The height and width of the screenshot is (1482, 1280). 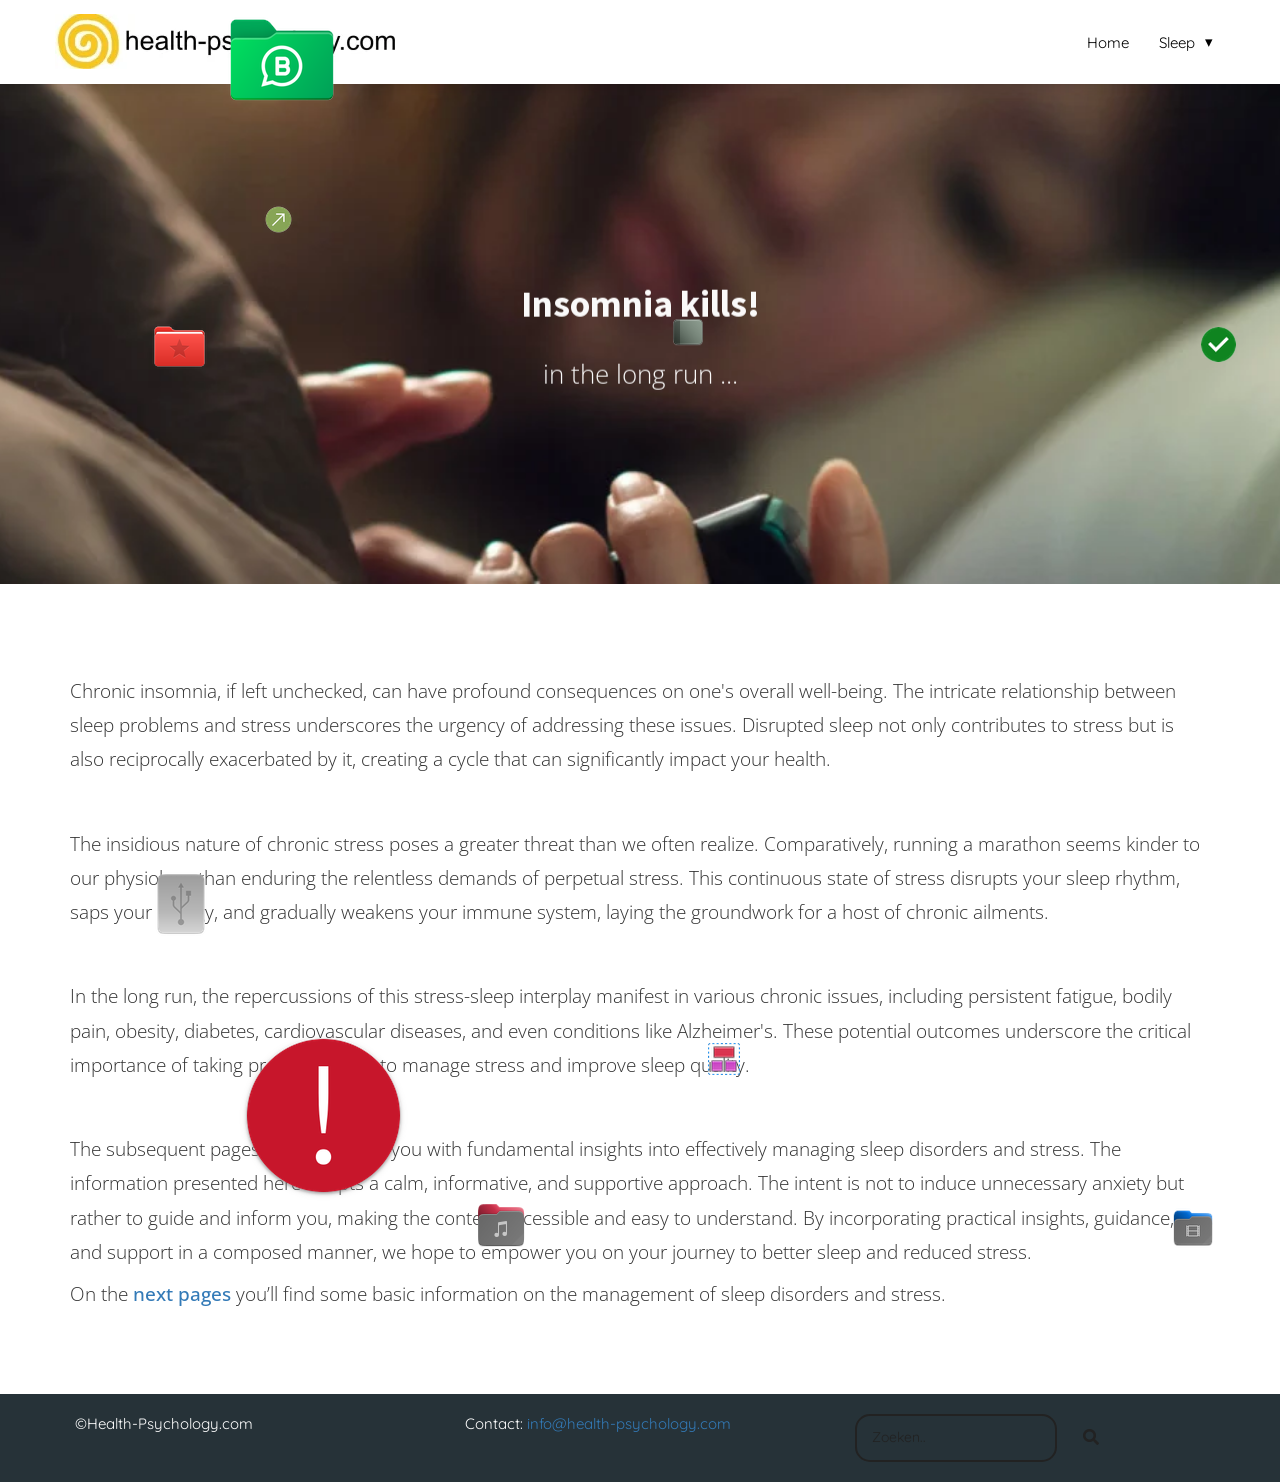 What do you see at coordinates (688, 331) in the screenshot?
I see `access your desktop folder` at bounding box center [688, 331].